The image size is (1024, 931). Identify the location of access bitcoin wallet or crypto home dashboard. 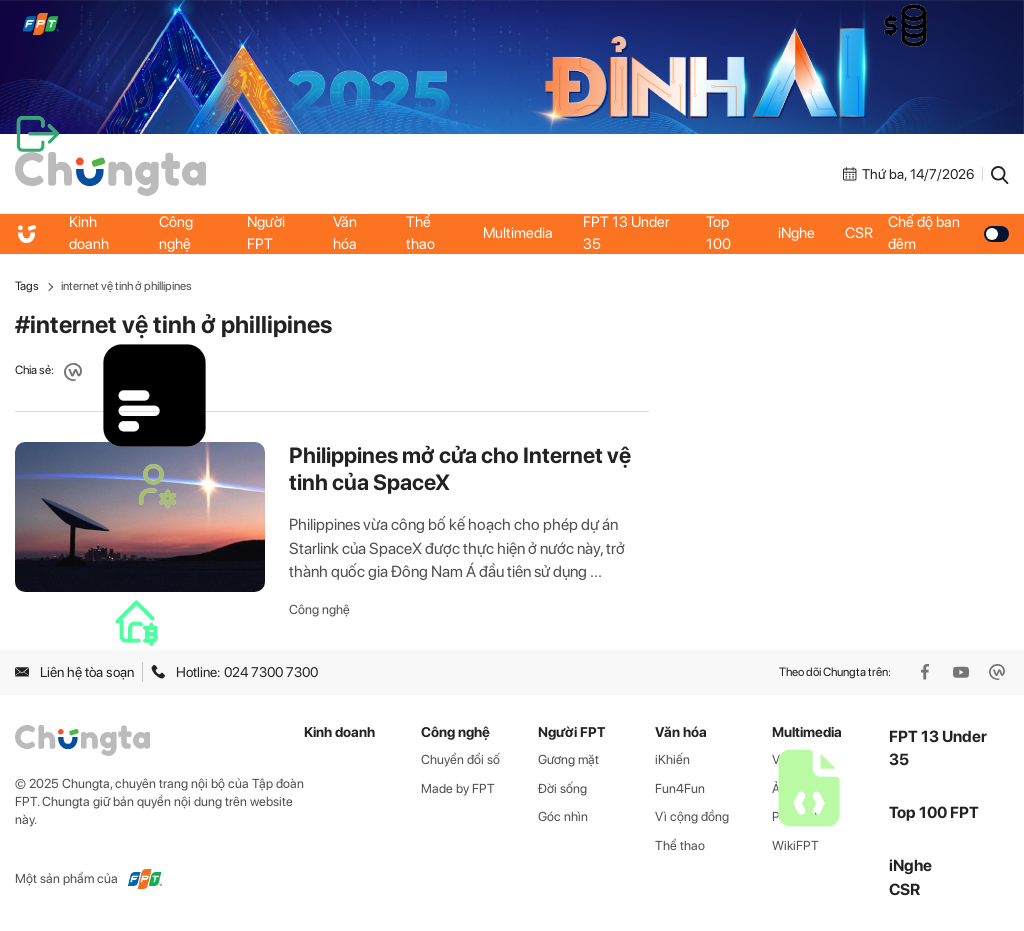
(136, 621).